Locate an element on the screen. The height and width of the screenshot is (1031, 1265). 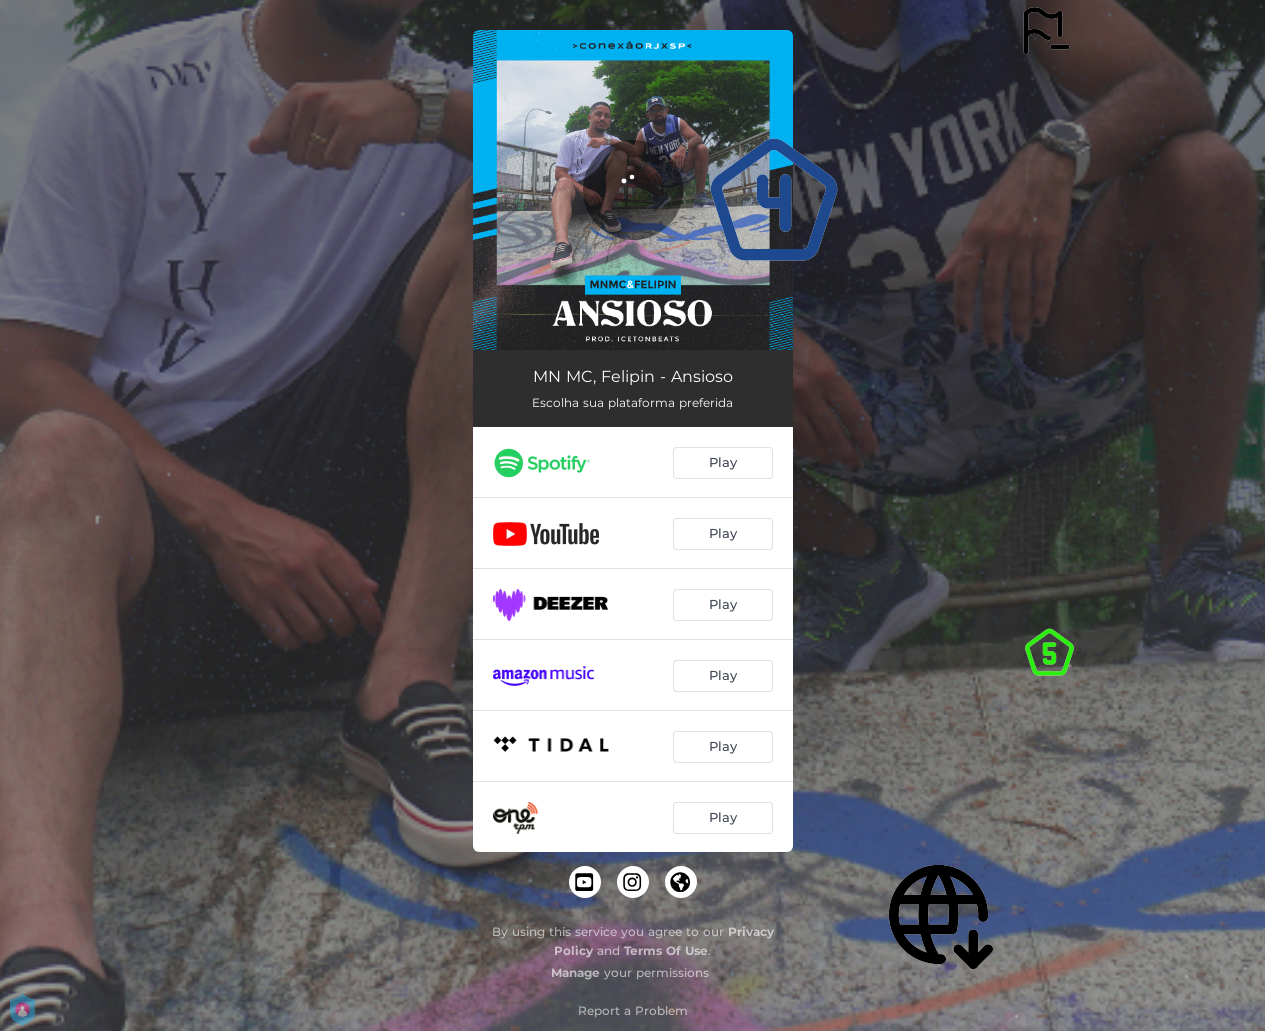
remove a flag or marker is located at coordinates (1043, 30).